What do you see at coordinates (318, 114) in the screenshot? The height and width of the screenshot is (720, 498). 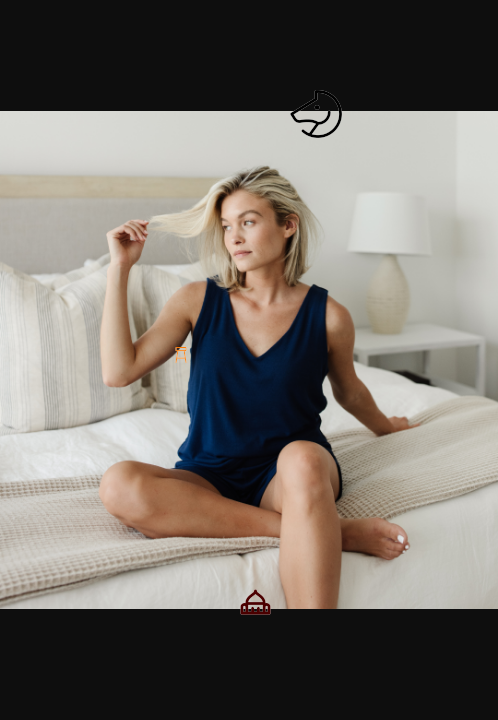 I see `access equestrian or horse-related features` at bounding box center [318, 114].